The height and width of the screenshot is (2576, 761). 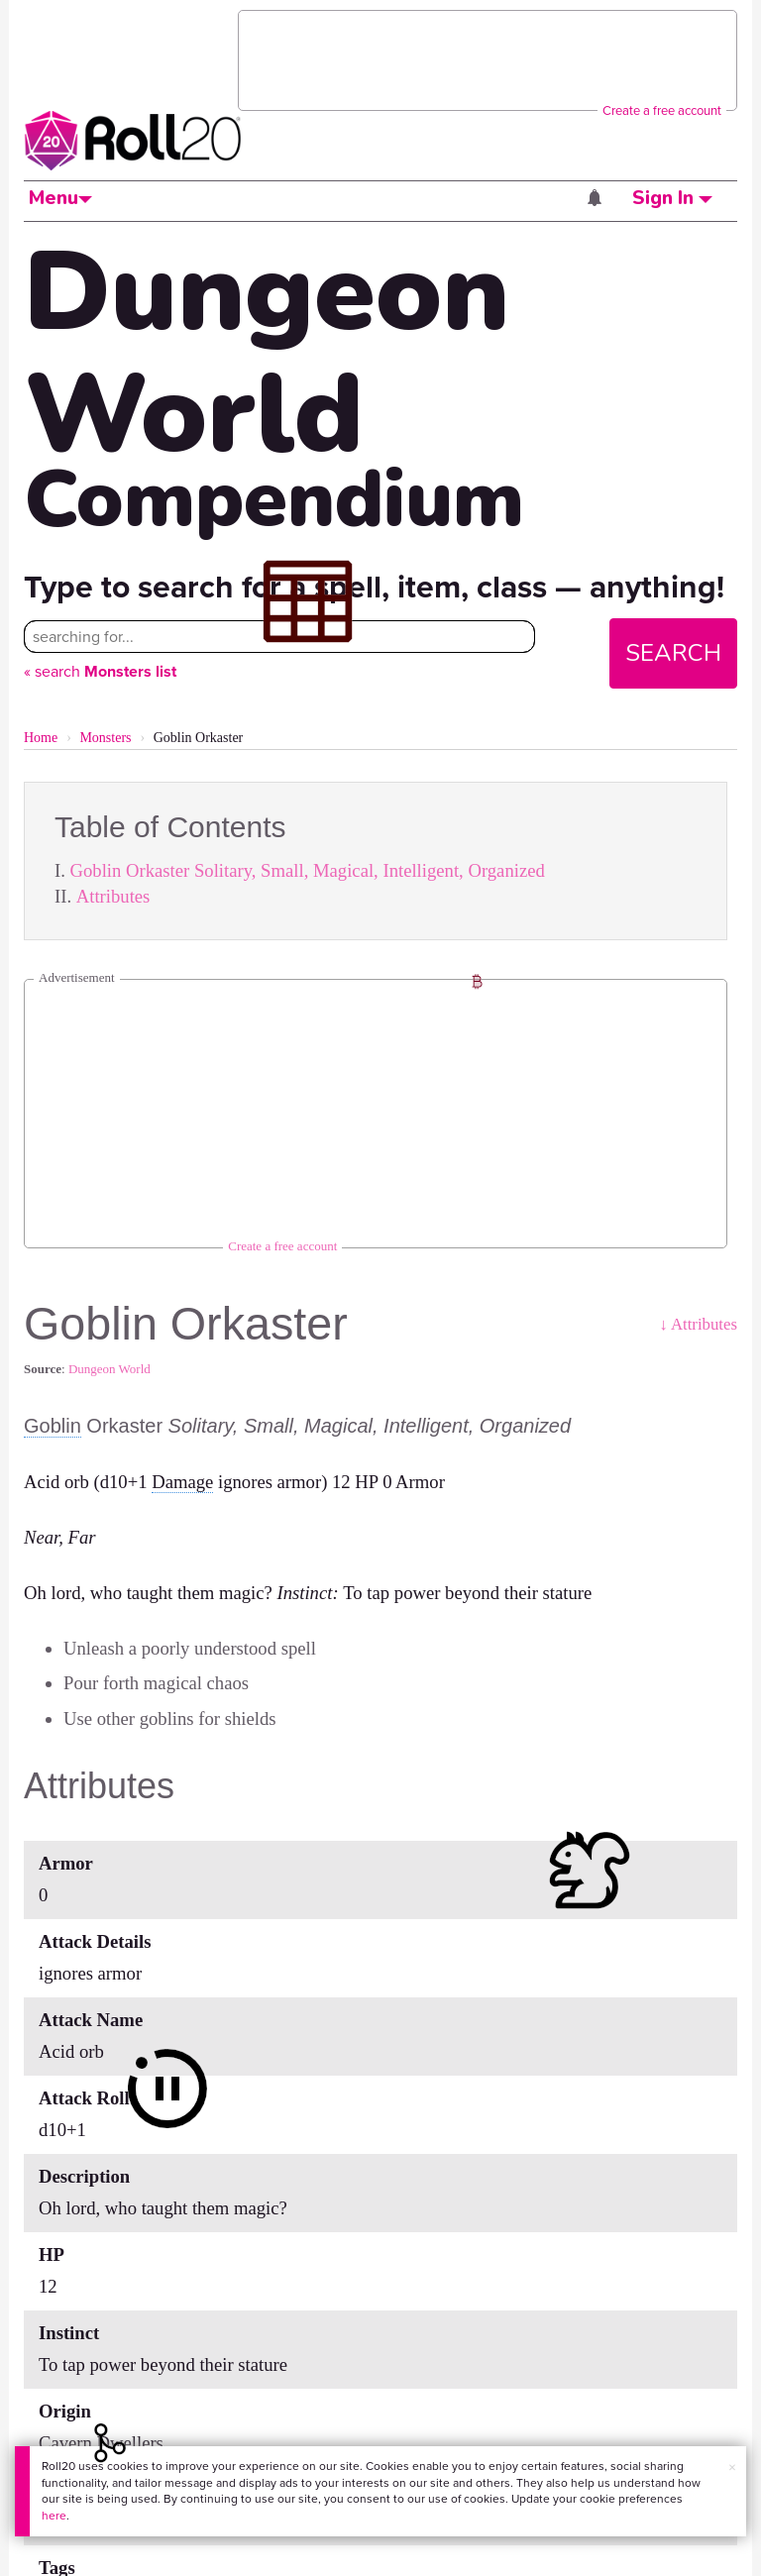 I want to click on pause motion photo playback, so click(x=167, y=2089).